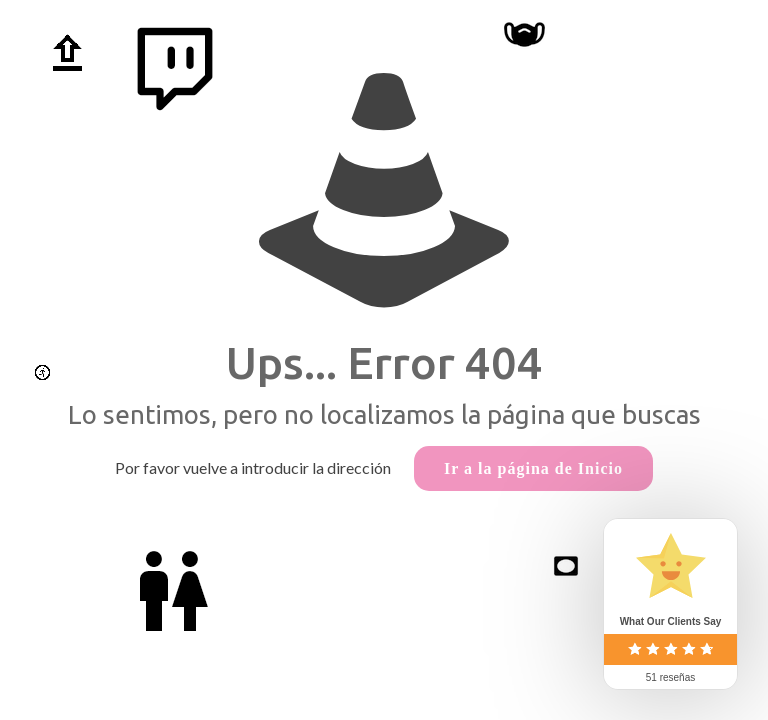 The image size is (768, 720). I want to click on find nearby restrooms, so click(172, 591).